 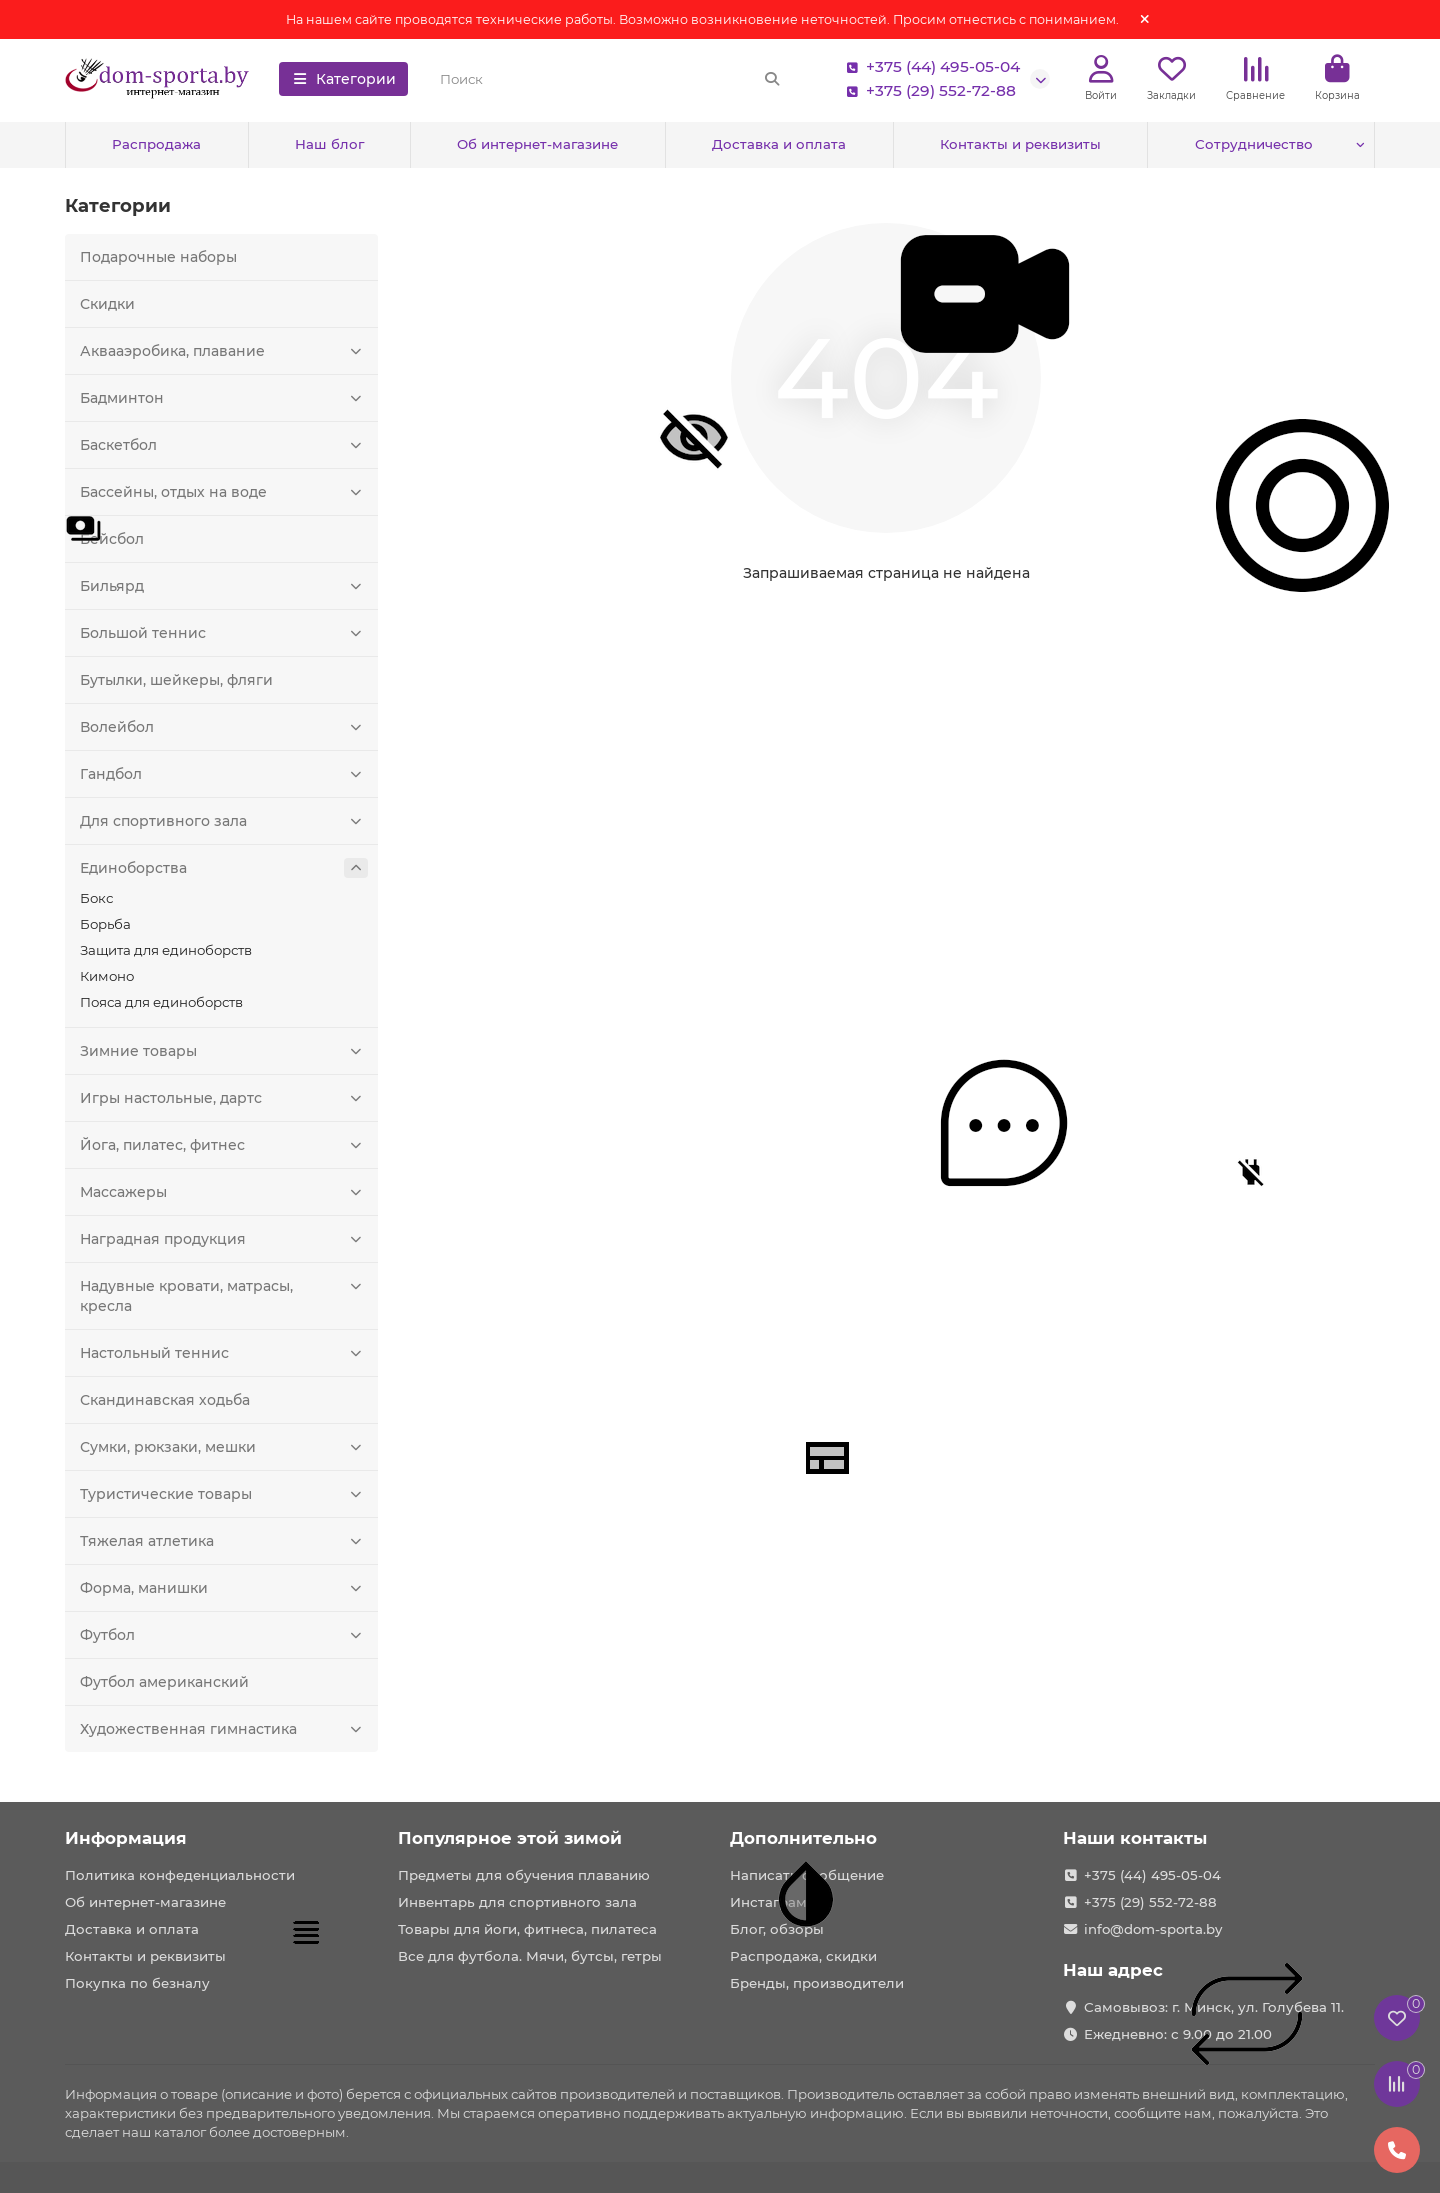 I want to click on view content in headline or list format, so click(x=306, y=1932).